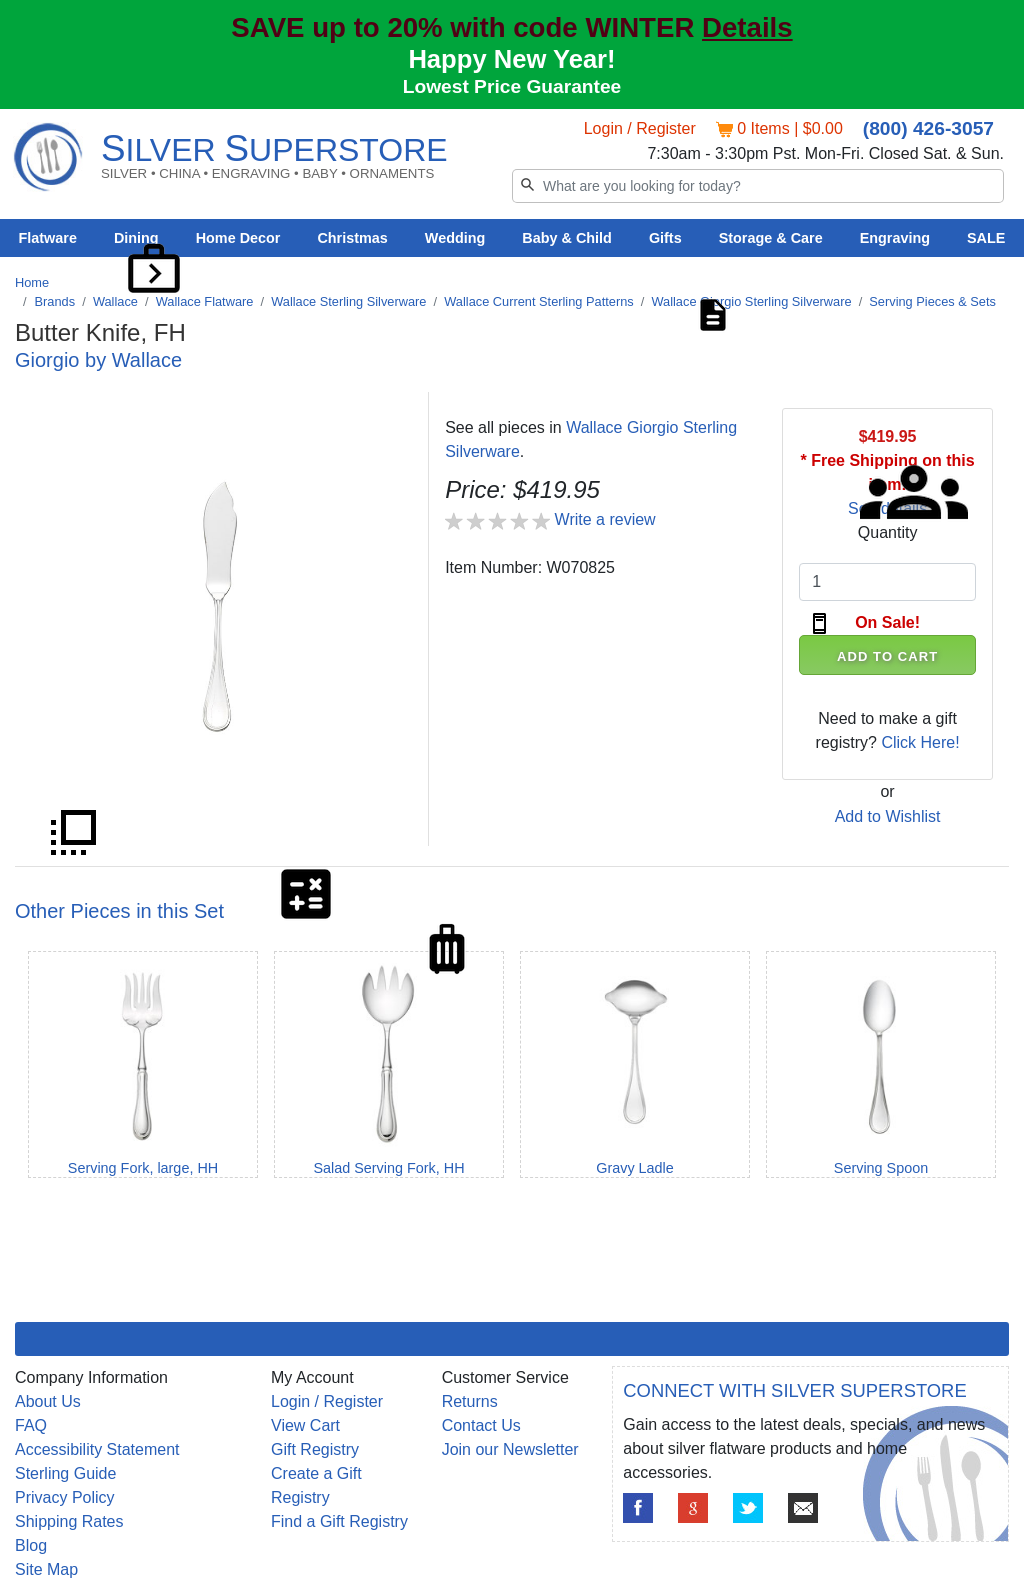 Image resolution: width=1024 pixels, height=1592 pixels. What do you see at coordinates (73, 832) in the screenshot?
I see `bring element to front of layer stack` at bounding box center [73, 832].